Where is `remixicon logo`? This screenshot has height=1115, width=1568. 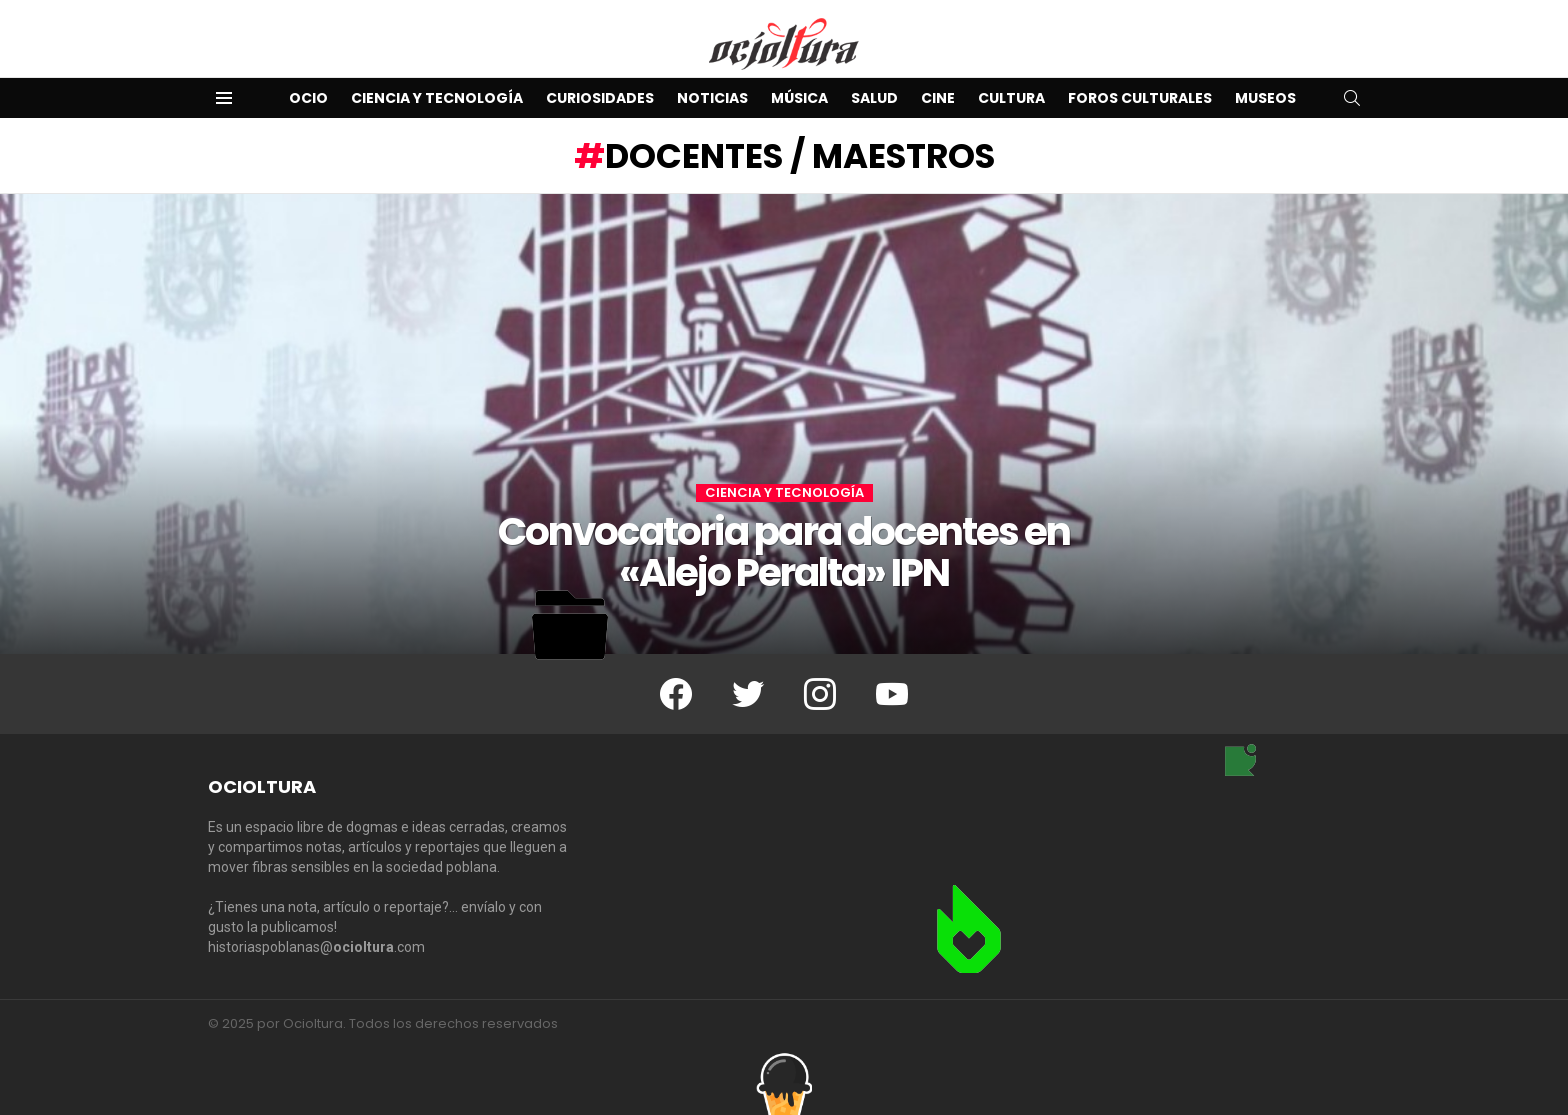
remixicon logo is located at coordinates (1240, 760).